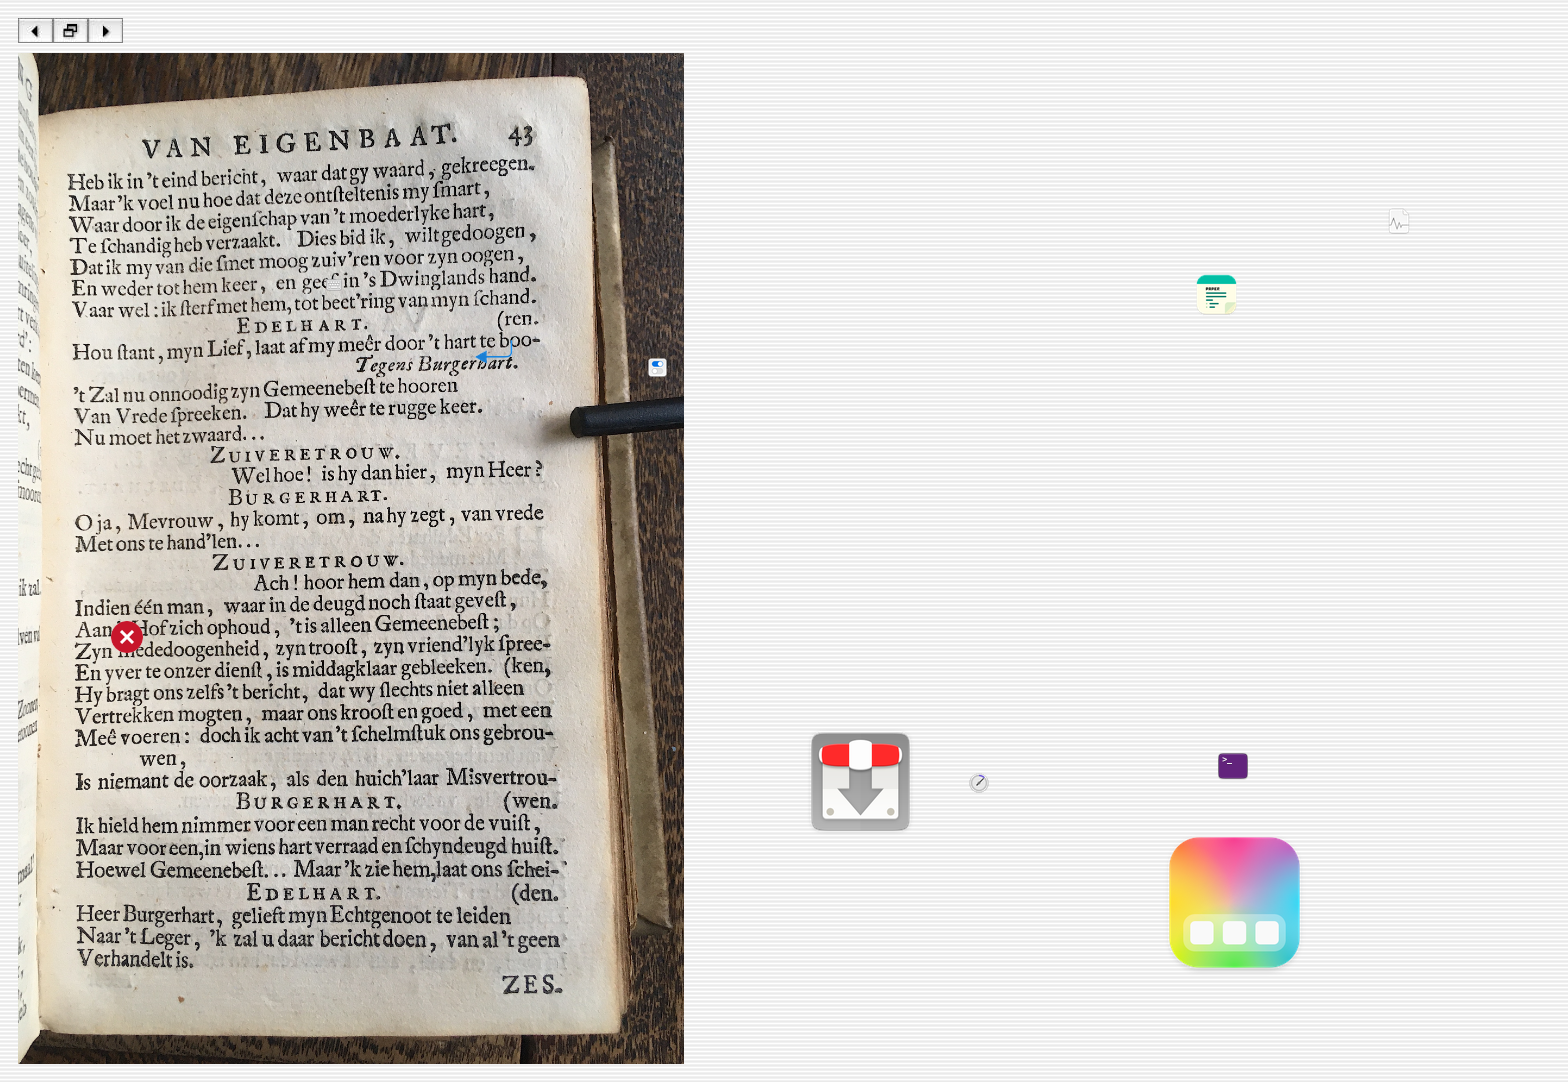  I want to click on view system log file, so click(1399, 221).